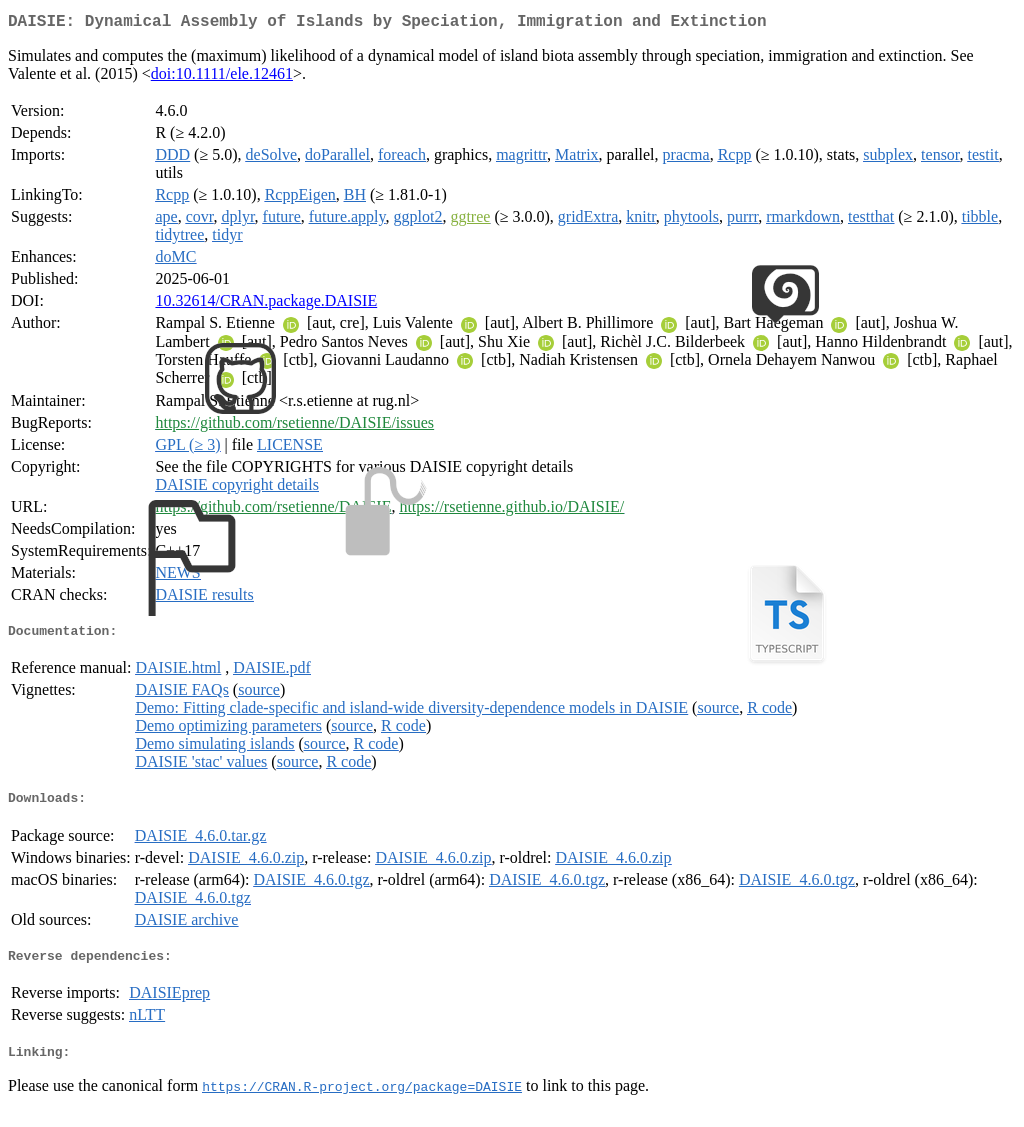 Image resolution: width=1024 pixels, height=1127 pixels. Describe the element at coordinates (192, 558) in the screenshot. I see `access region or language settings` at that location.